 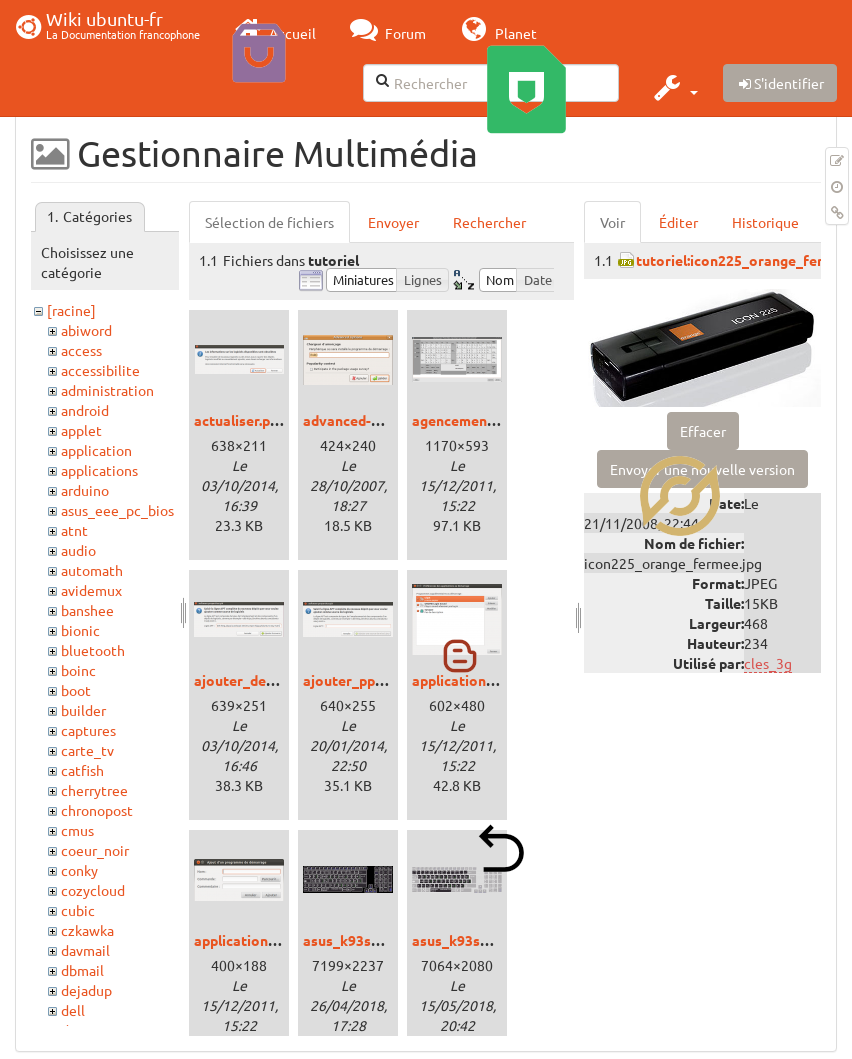 I want to click on access protected or secure files, so click(x=526, y=89).